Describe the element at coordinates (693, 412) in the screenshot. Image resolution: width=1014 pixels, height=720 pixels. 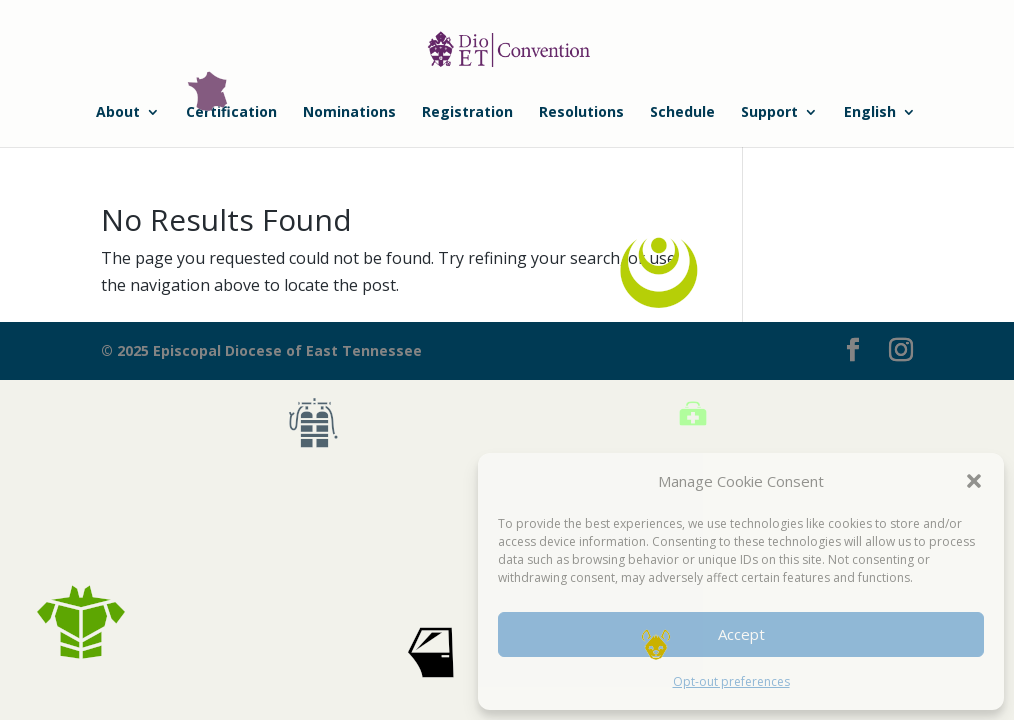
I see `access health or medical features` at that location.